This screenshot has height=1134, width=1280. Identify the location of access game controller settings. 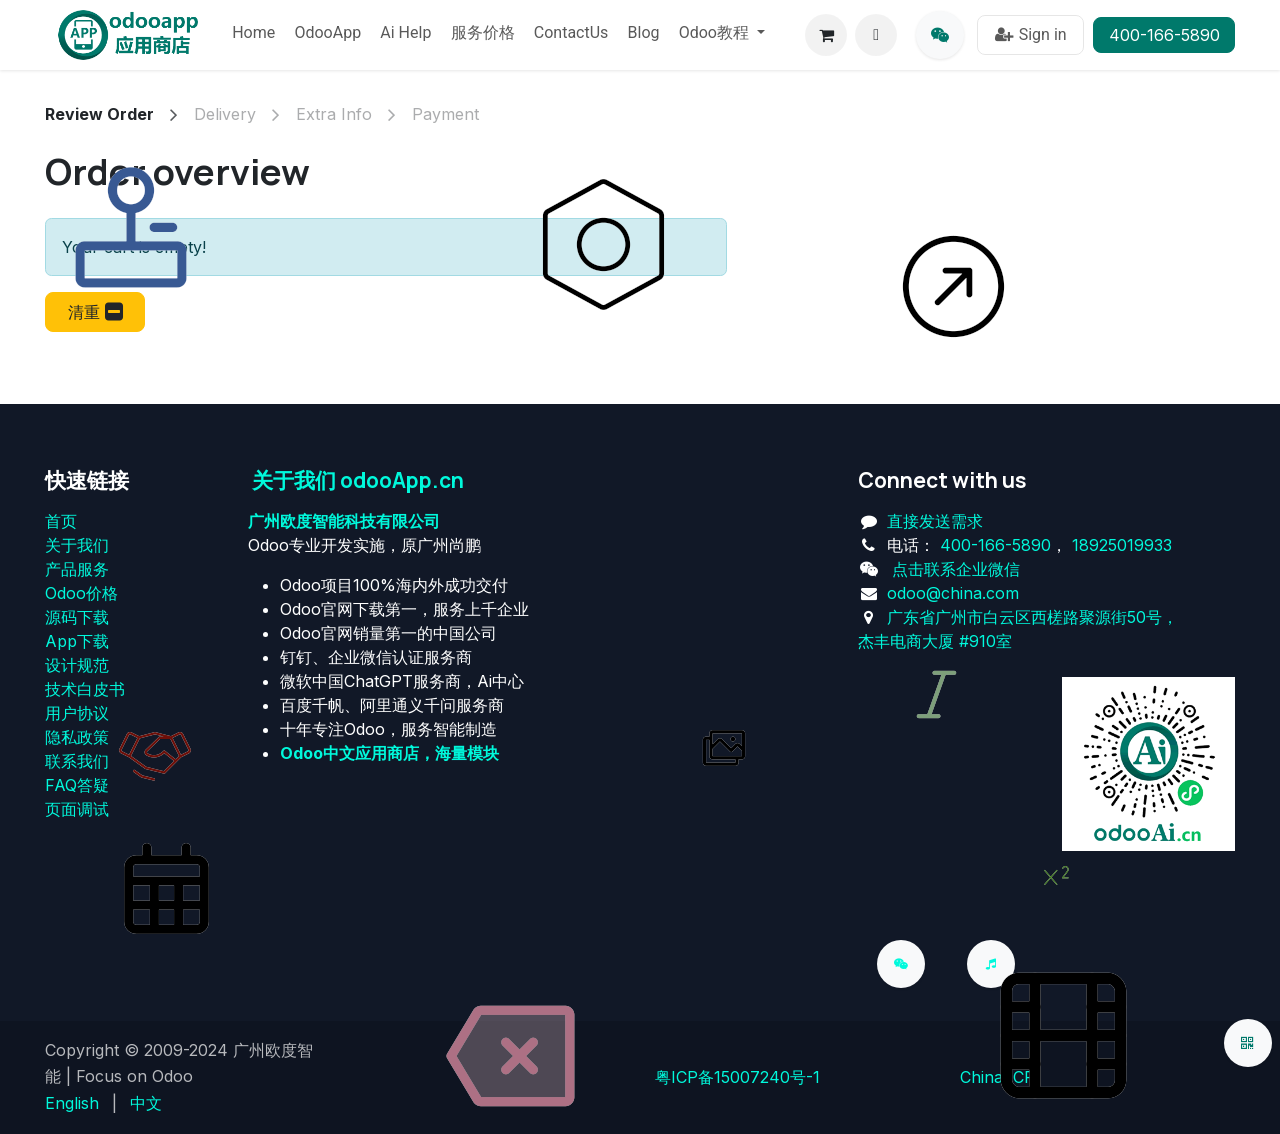
(131, 232).